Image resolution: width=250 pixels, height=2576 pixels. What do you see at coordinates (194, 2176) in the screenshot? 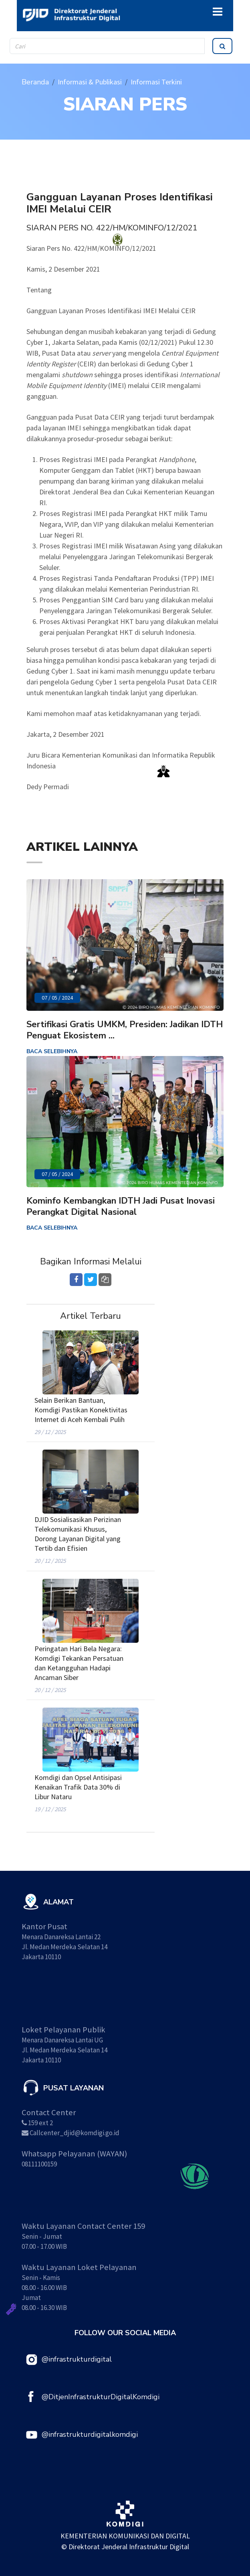
I see `activate beast vision or predator sense mode` at bounding box center [194, 2176].